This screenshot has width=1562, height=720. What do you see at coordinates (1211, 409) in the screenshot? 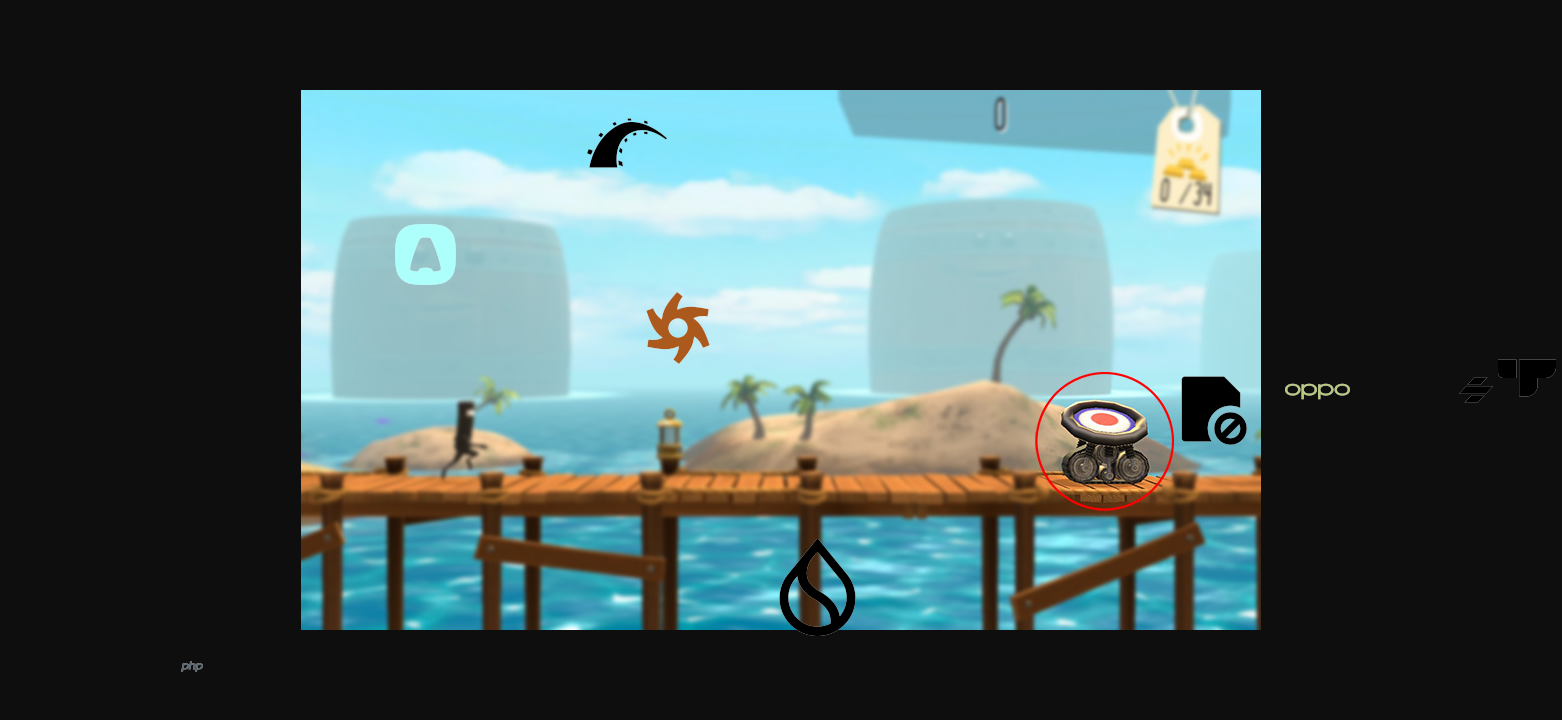
I see `file access denied or restricted` at bounding box center [1211, 409].